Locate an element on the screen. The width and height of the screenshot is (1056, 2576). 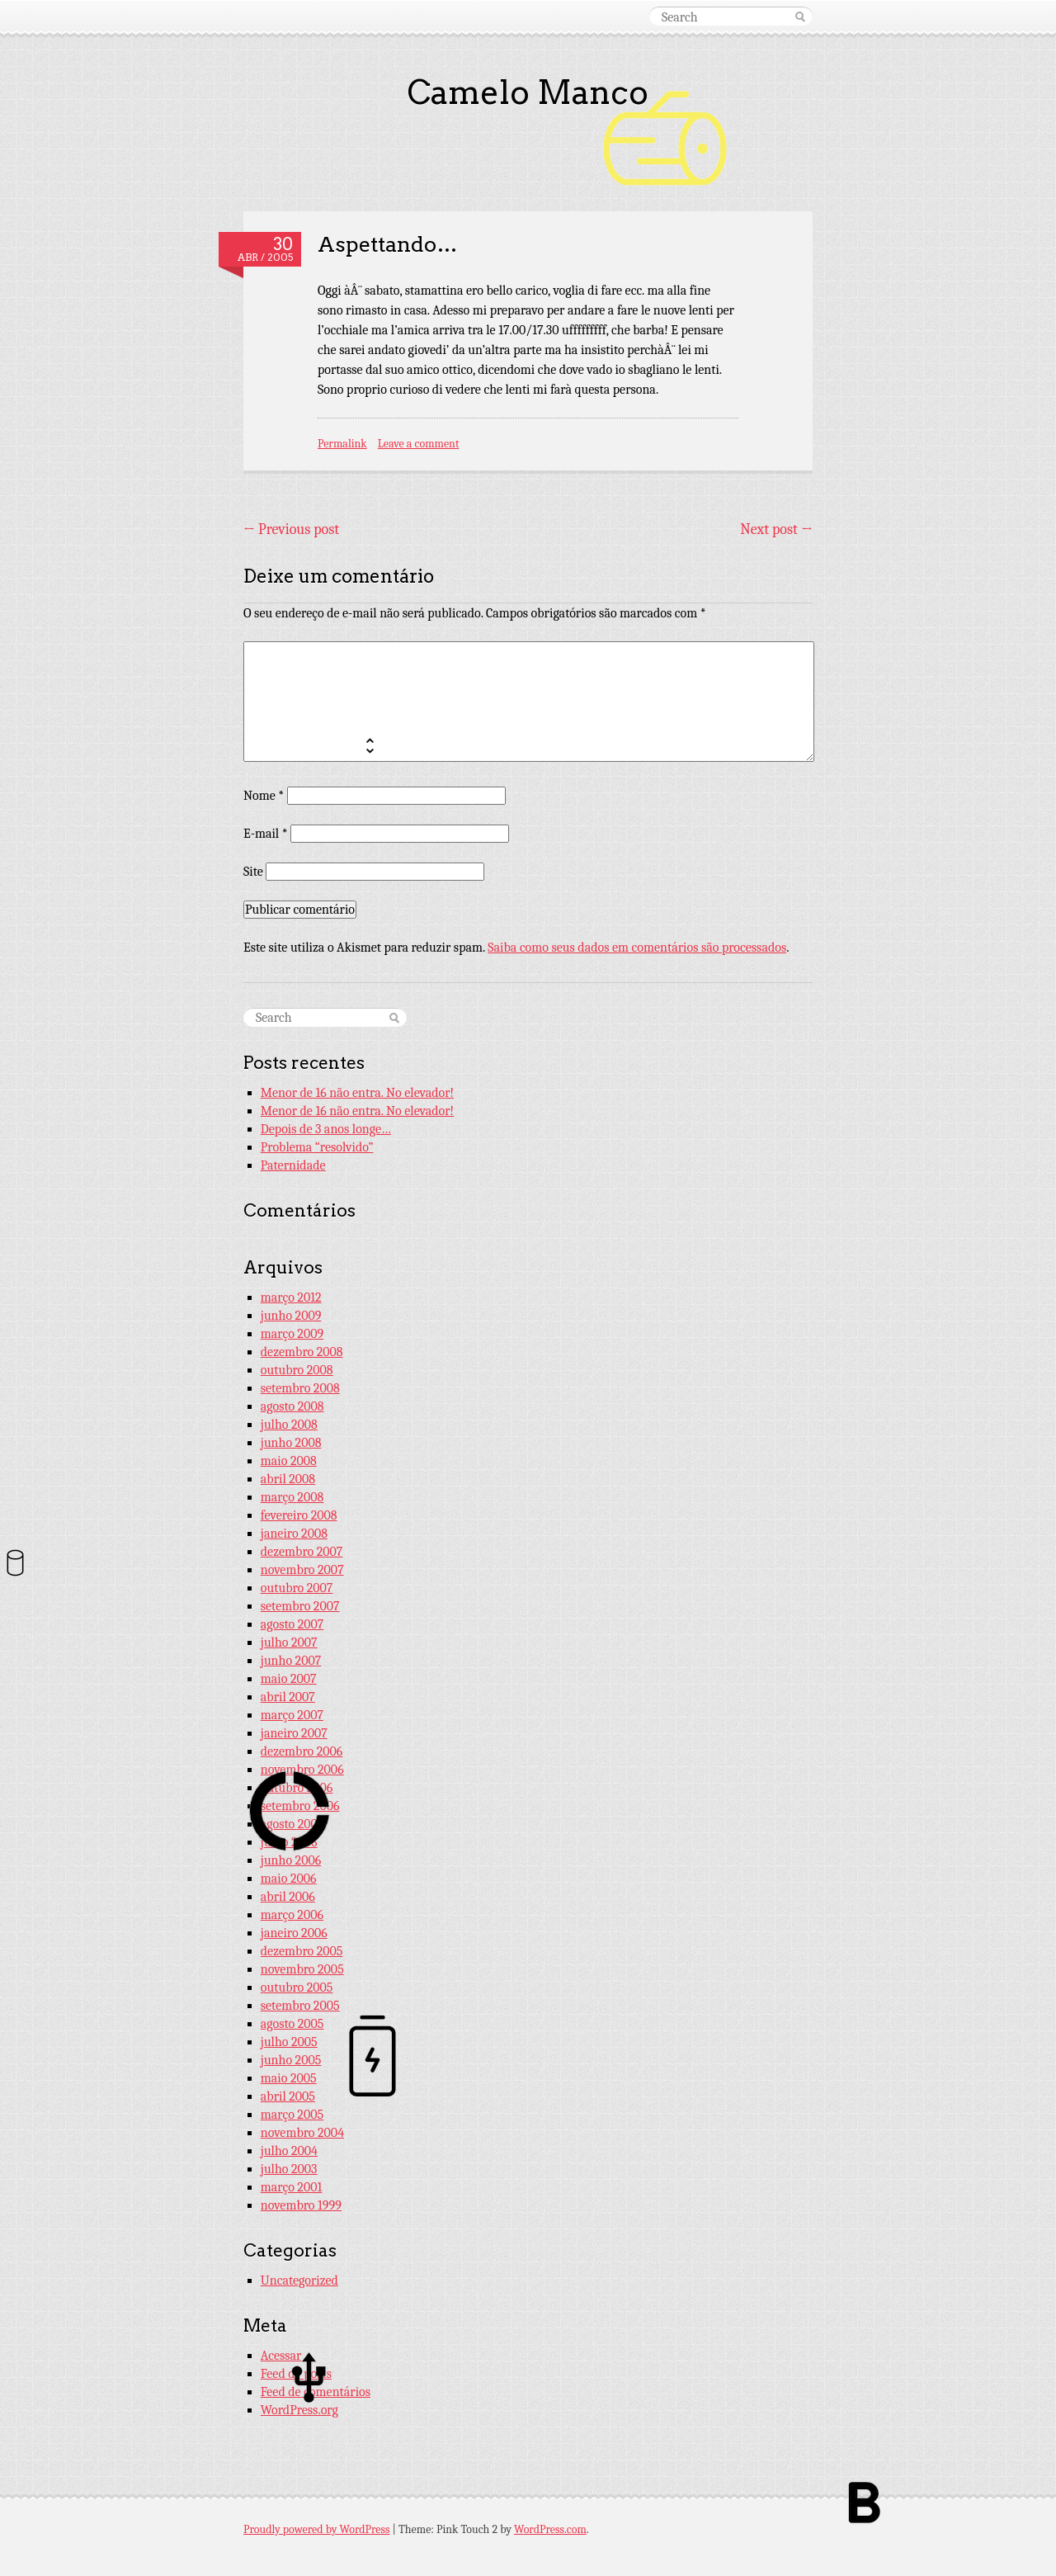
view progress or completion status is located at coordinates (290, 1811).